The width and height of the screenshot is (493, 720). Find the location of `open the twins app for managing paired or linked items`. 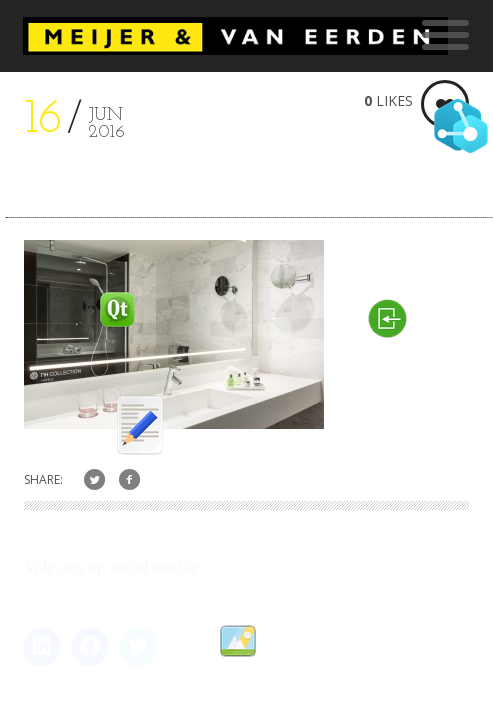

open the twins app for managing paired or linked items is located at coordinates (461, 126).